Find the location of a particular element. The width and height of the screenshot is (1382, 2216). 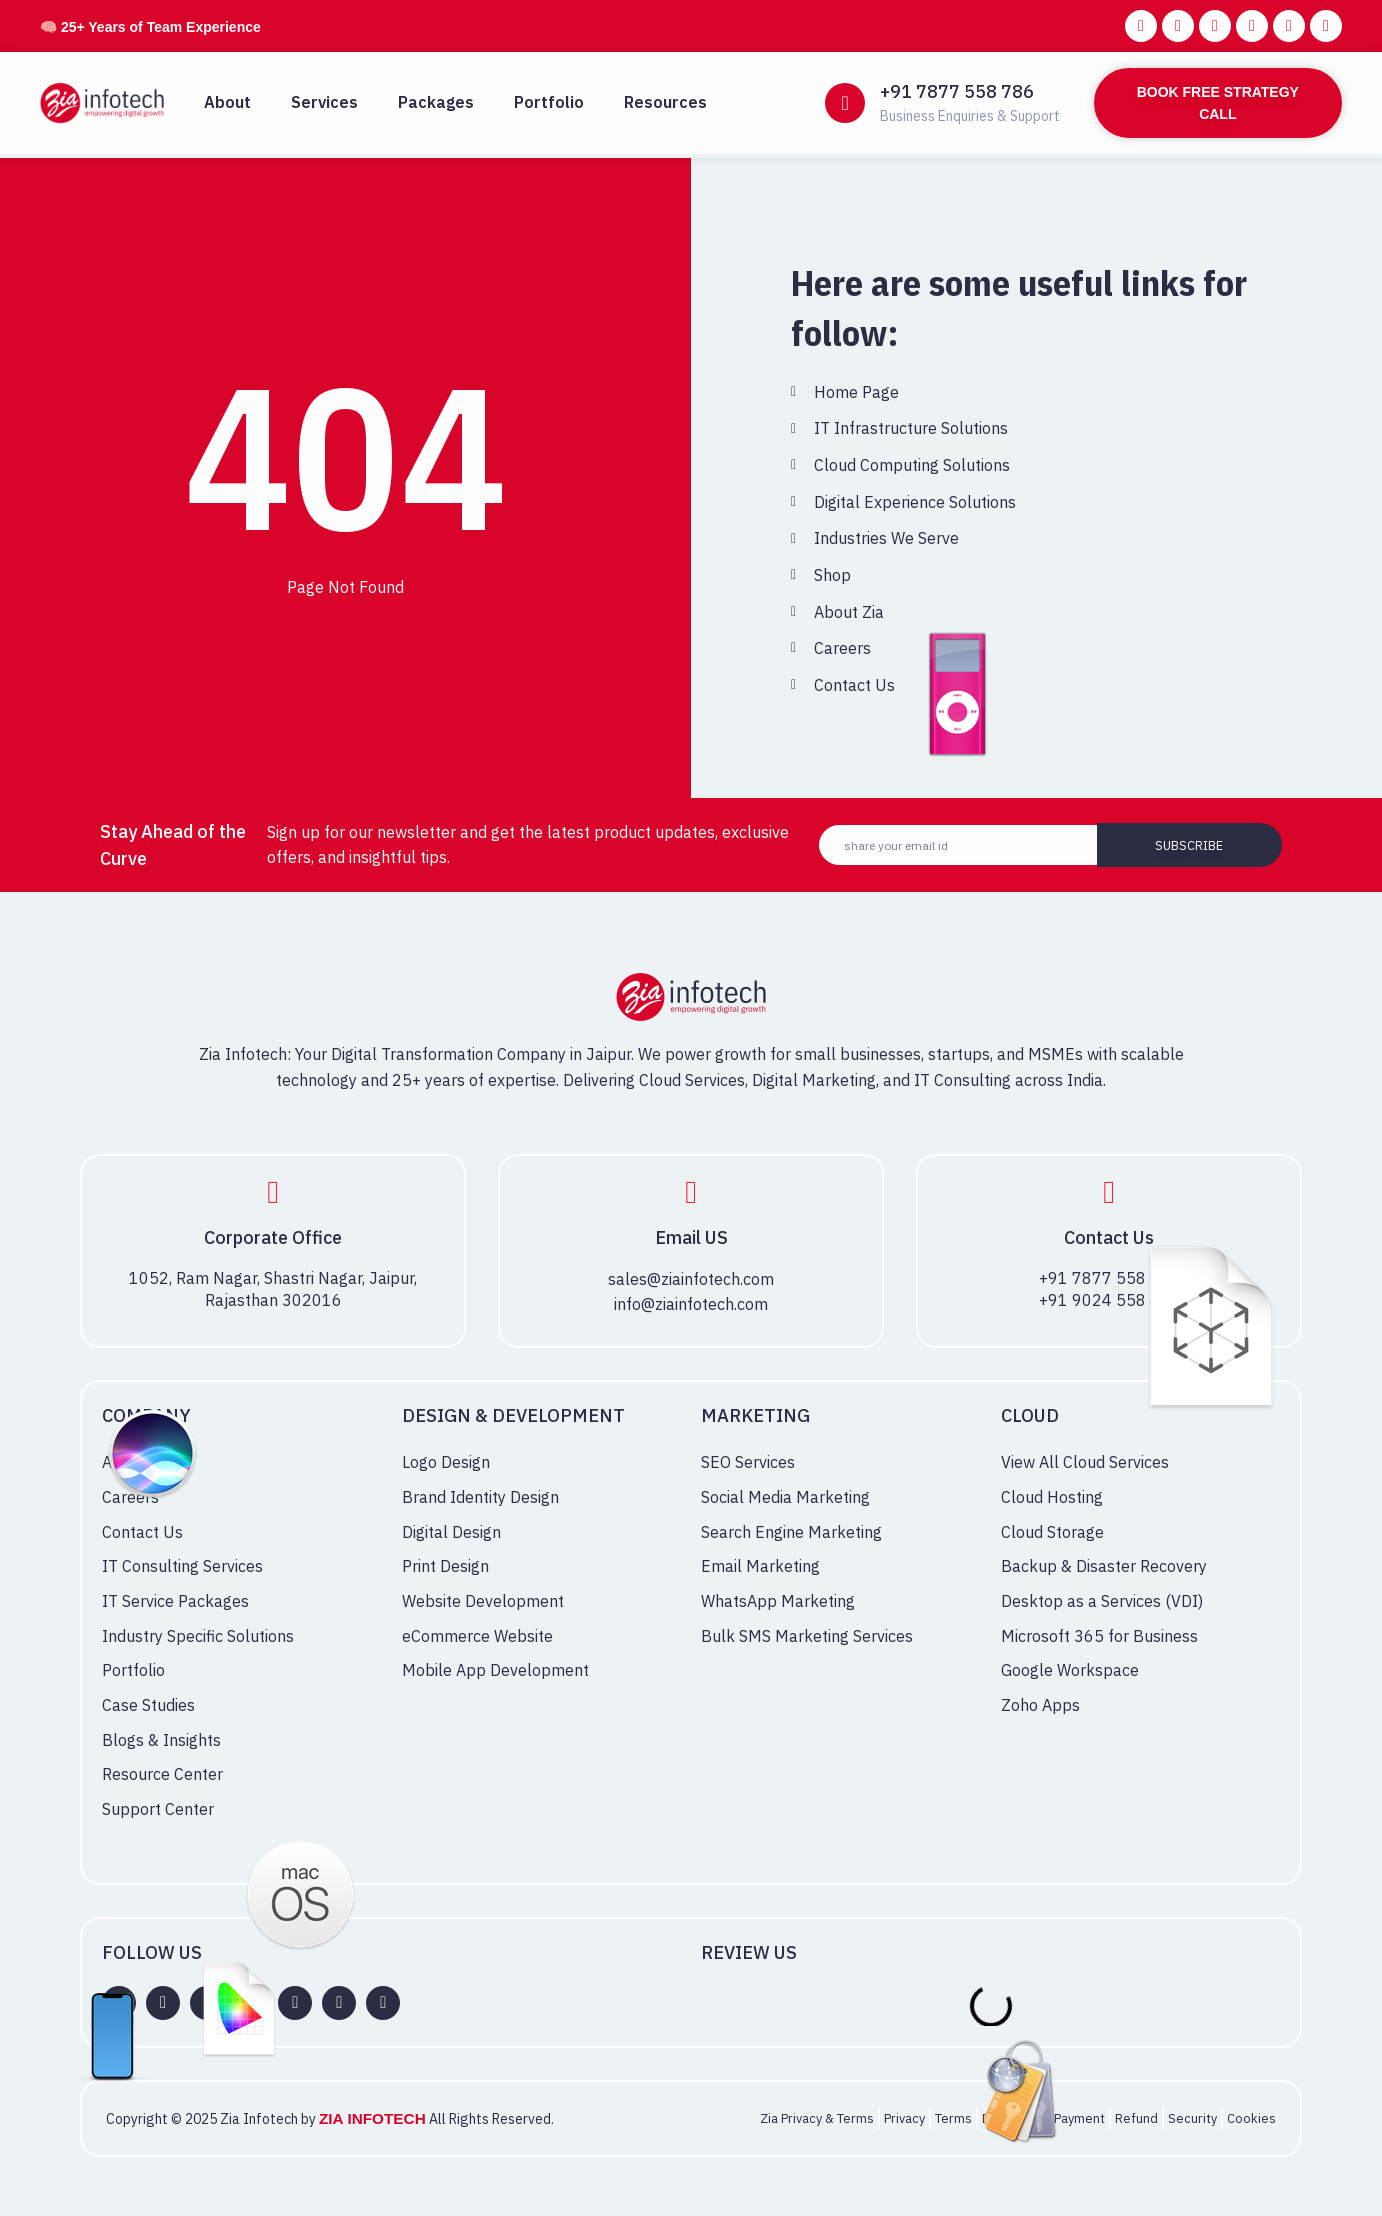

open color sync profile settings is located at coordinates (239, 2011).